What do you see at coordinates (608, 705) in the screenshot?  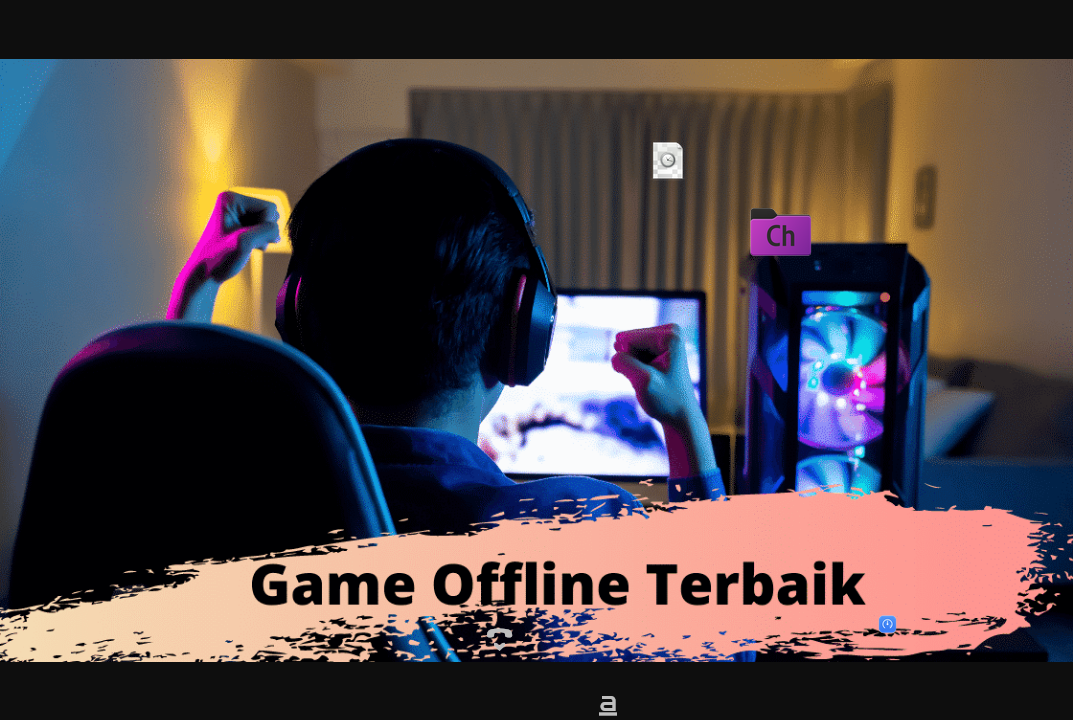 I see `apply underline formatting to selected text` at bounding box center [608, 705].